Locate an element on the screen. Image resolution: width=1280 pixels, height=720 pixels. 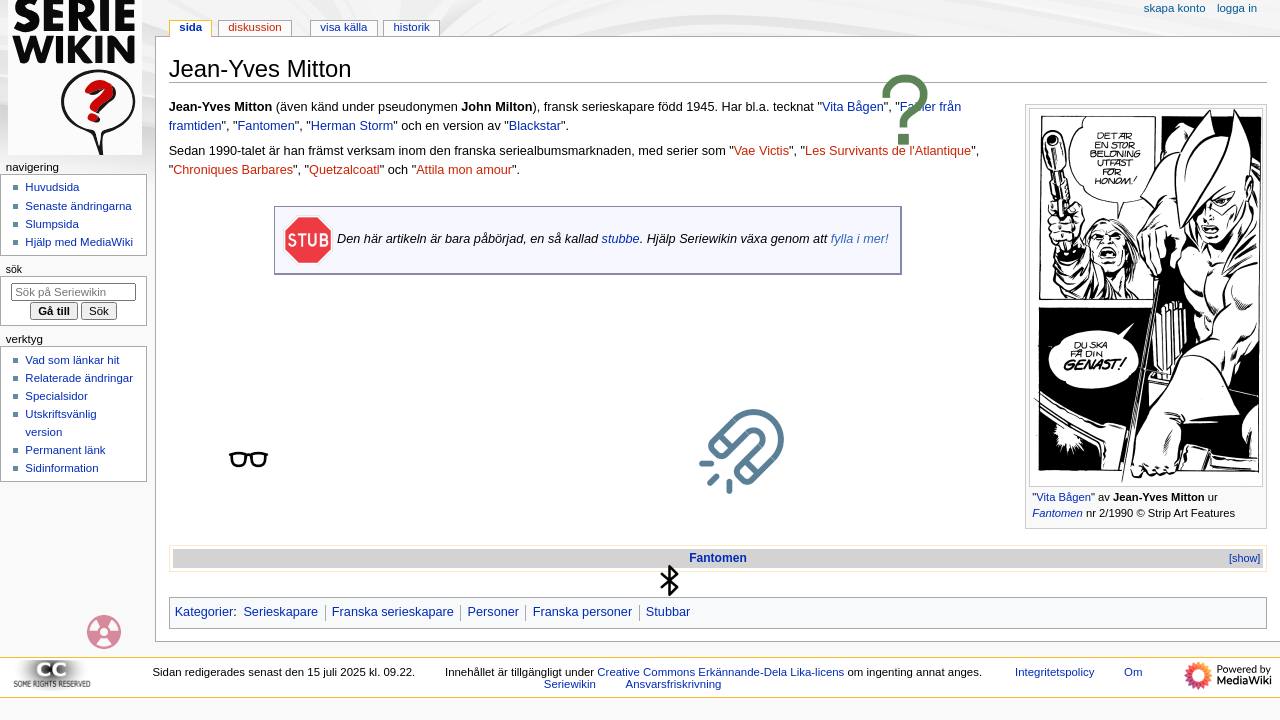
access help or support resources is located at coordinates (905, 112).